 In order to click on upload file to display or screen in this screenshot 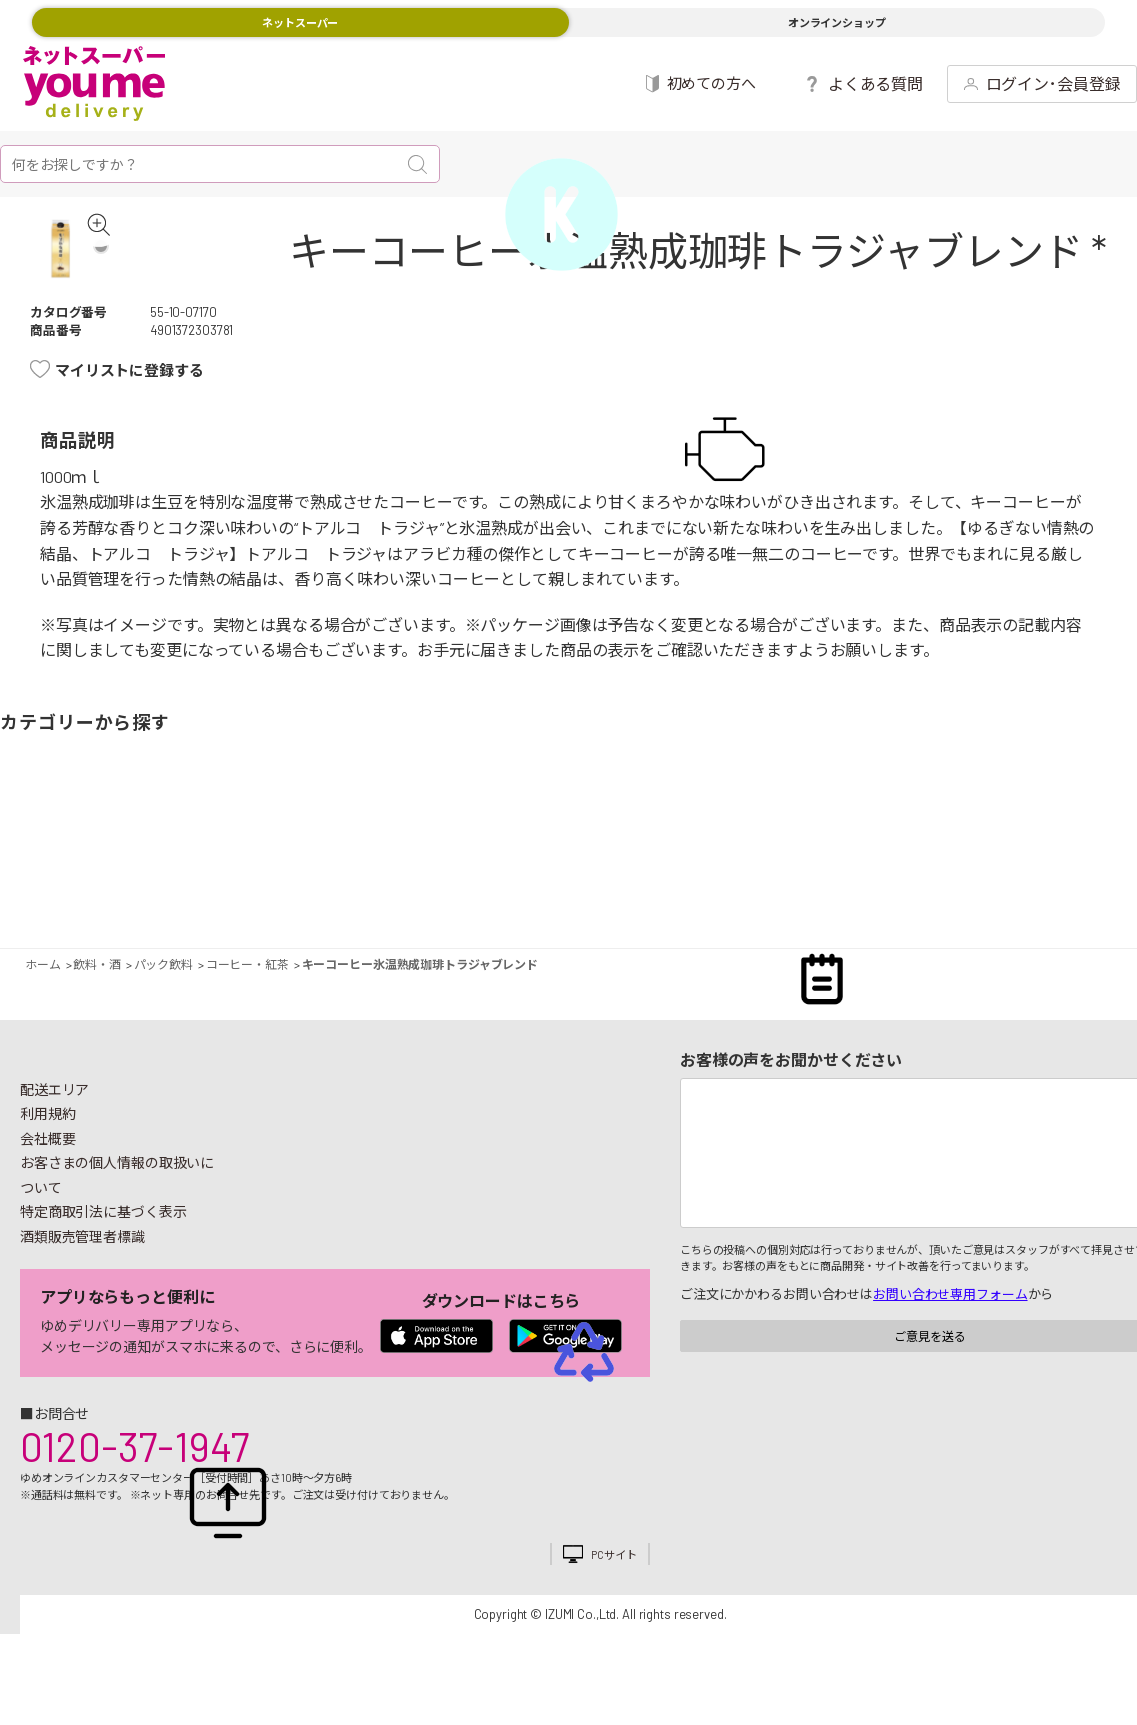, I will do `click(228, 1500)`.